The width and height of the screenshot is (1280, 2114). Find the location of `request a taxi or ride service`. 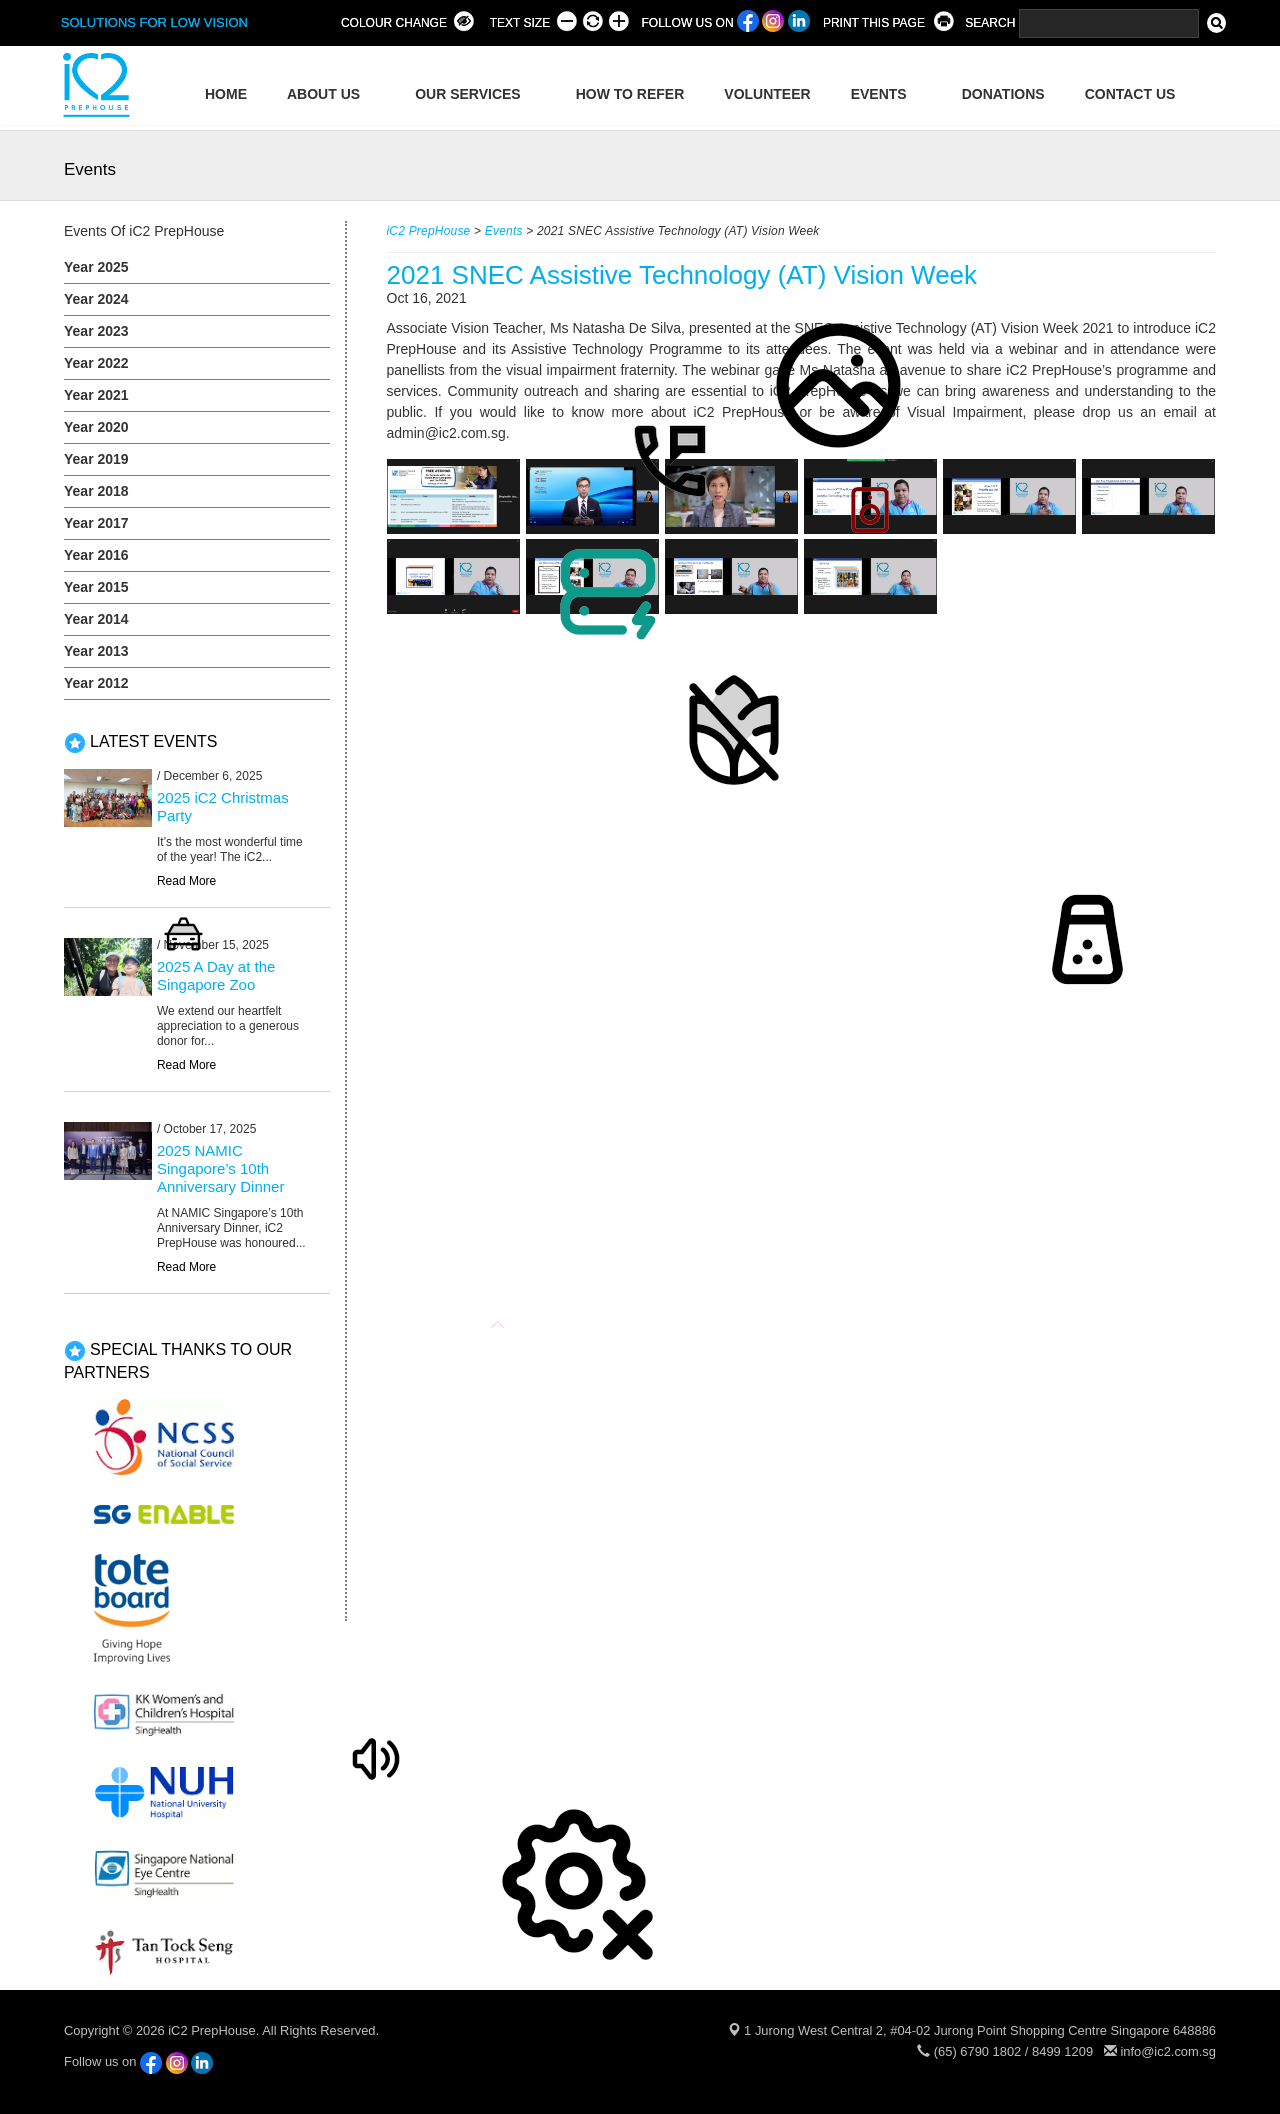

request a taxi or ride service is located at coordinates (183, 936).